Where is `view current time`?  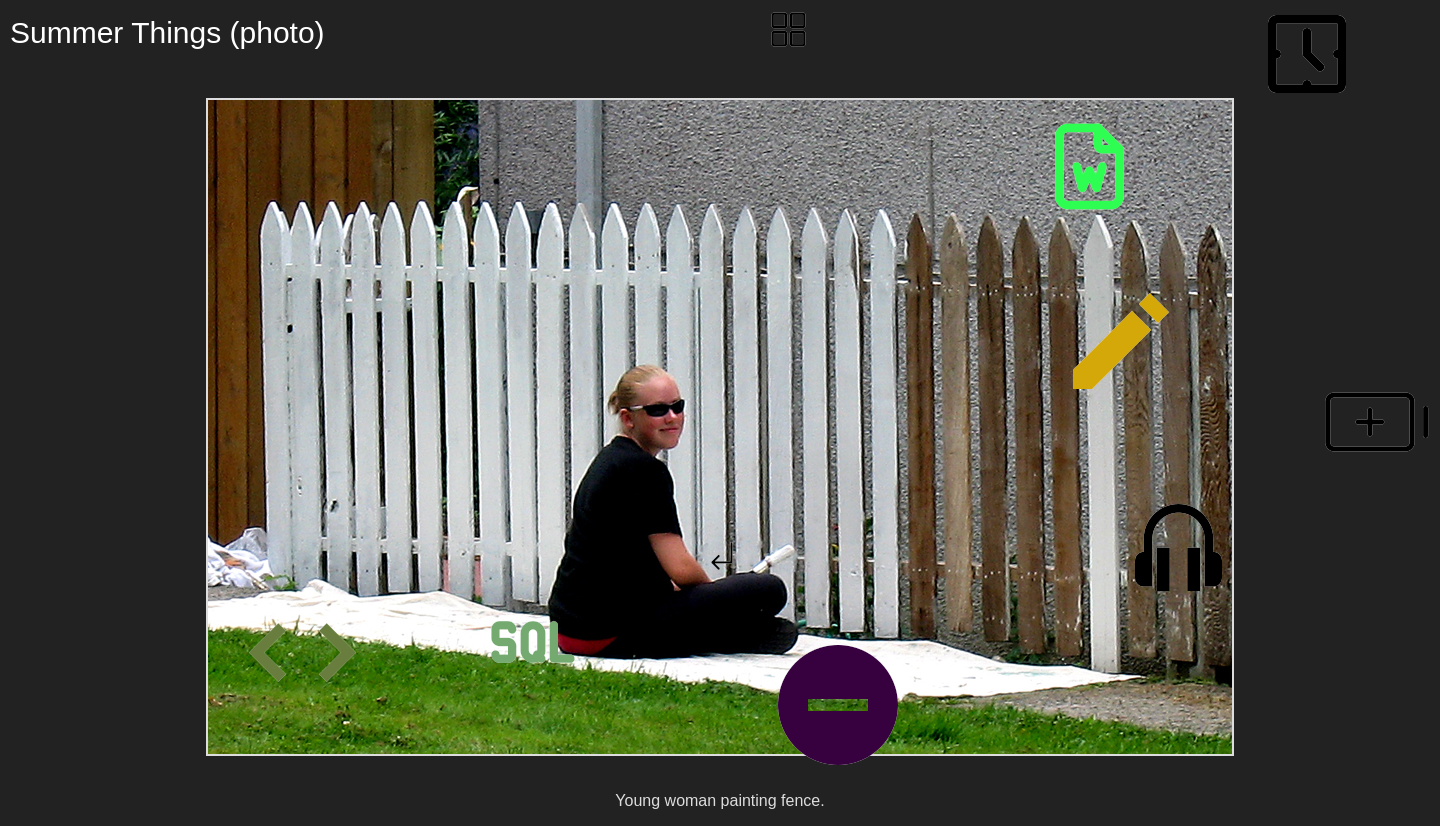 view current time is located at coordinates (1307, 54).